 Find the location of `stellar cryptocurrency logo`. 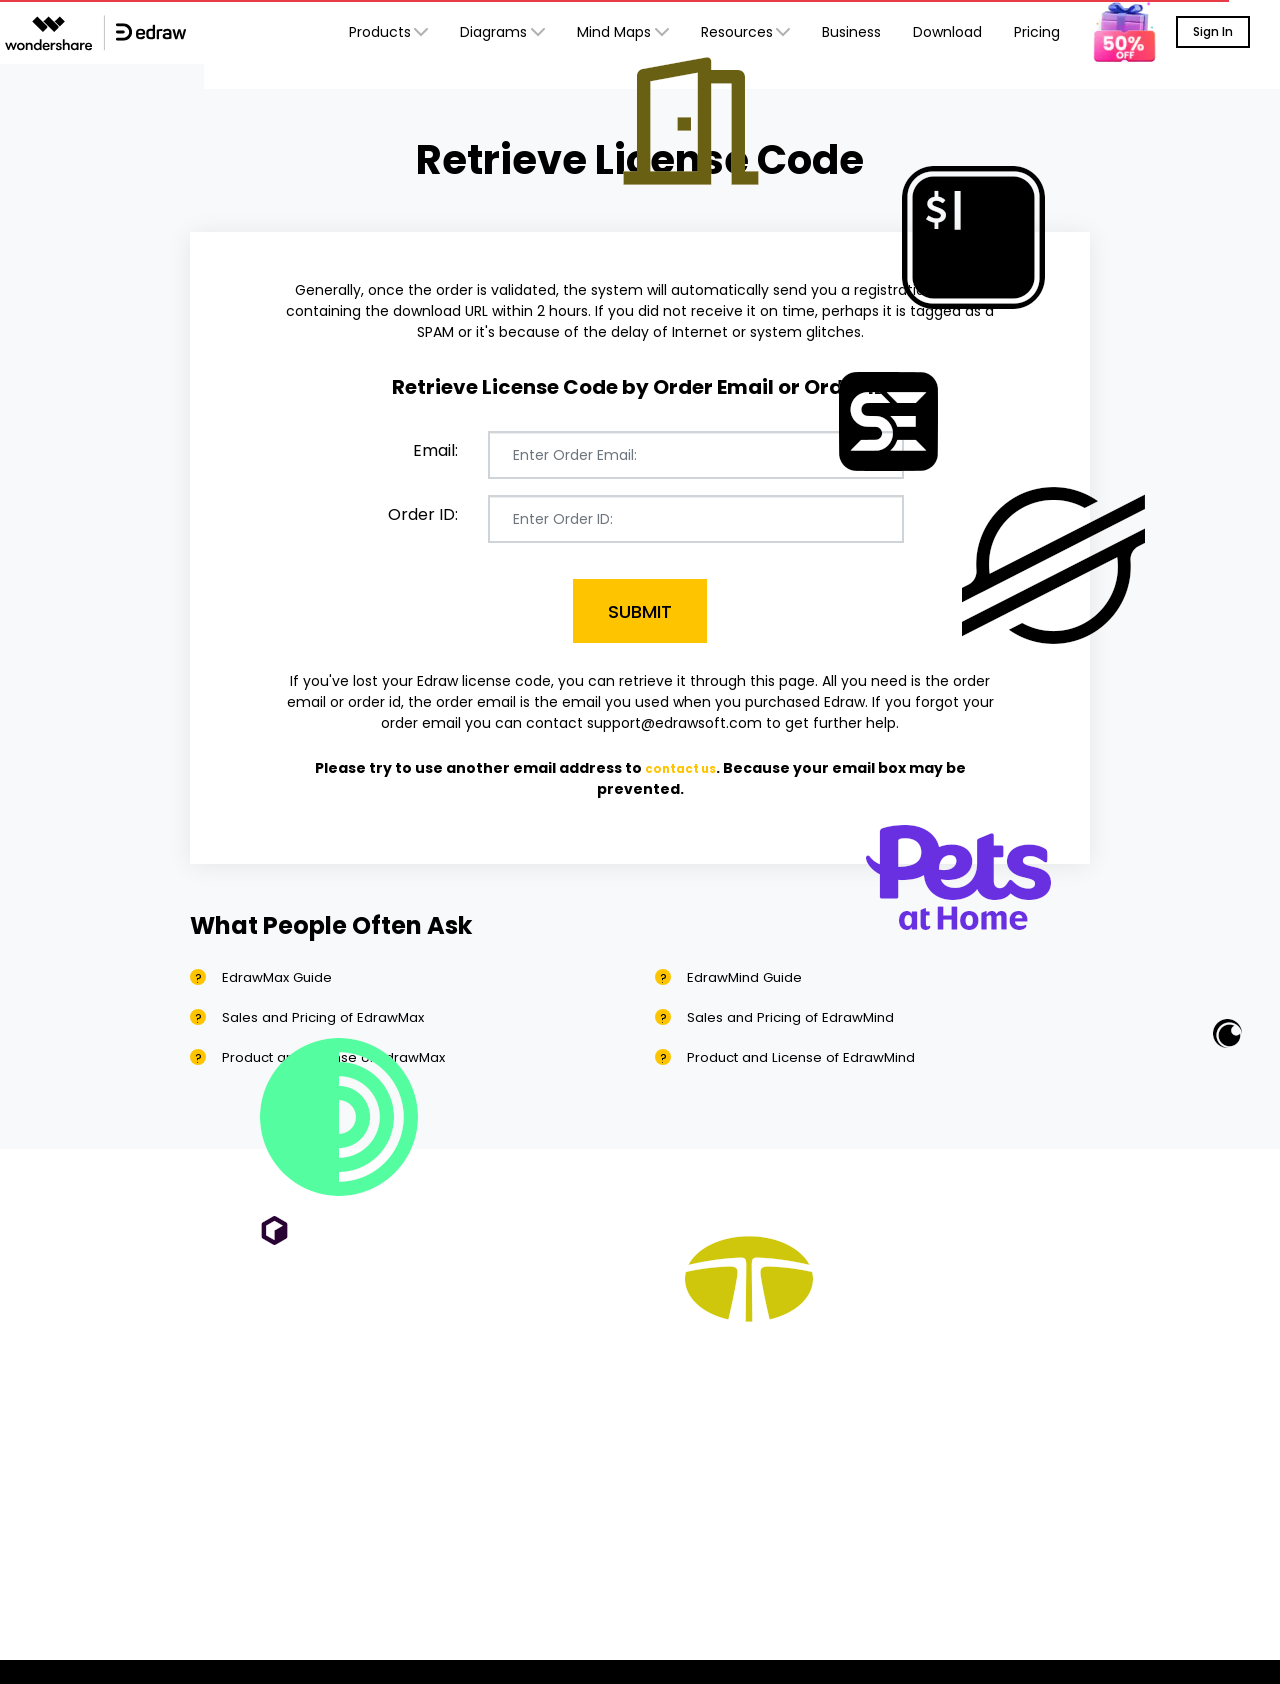

stellar cryptocurrency logo is located at coordinates (1053, 565).